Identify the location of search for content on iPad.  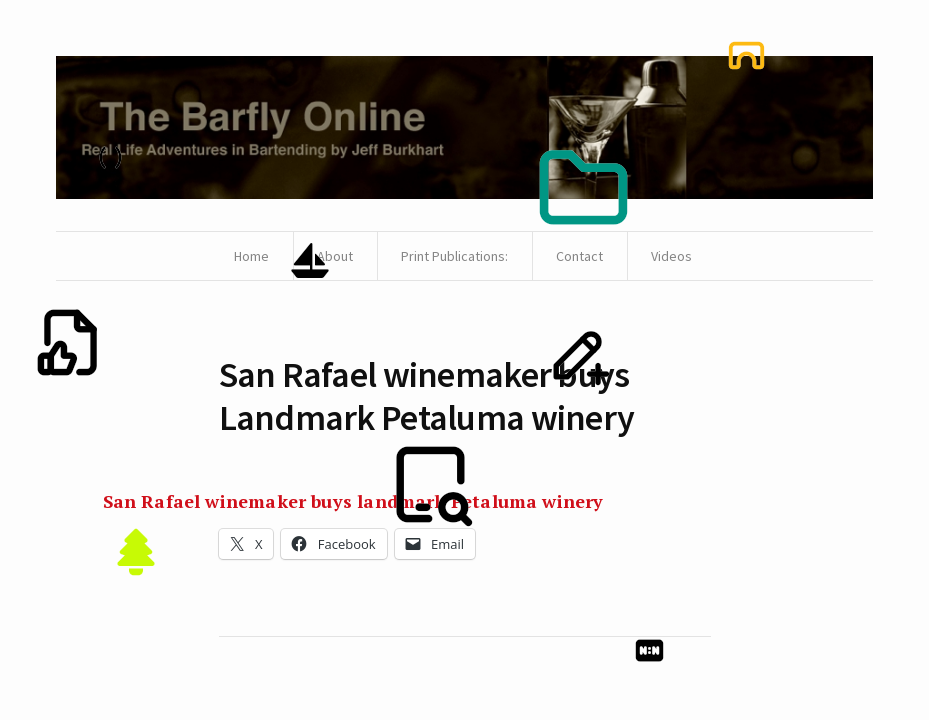
(430, 484).